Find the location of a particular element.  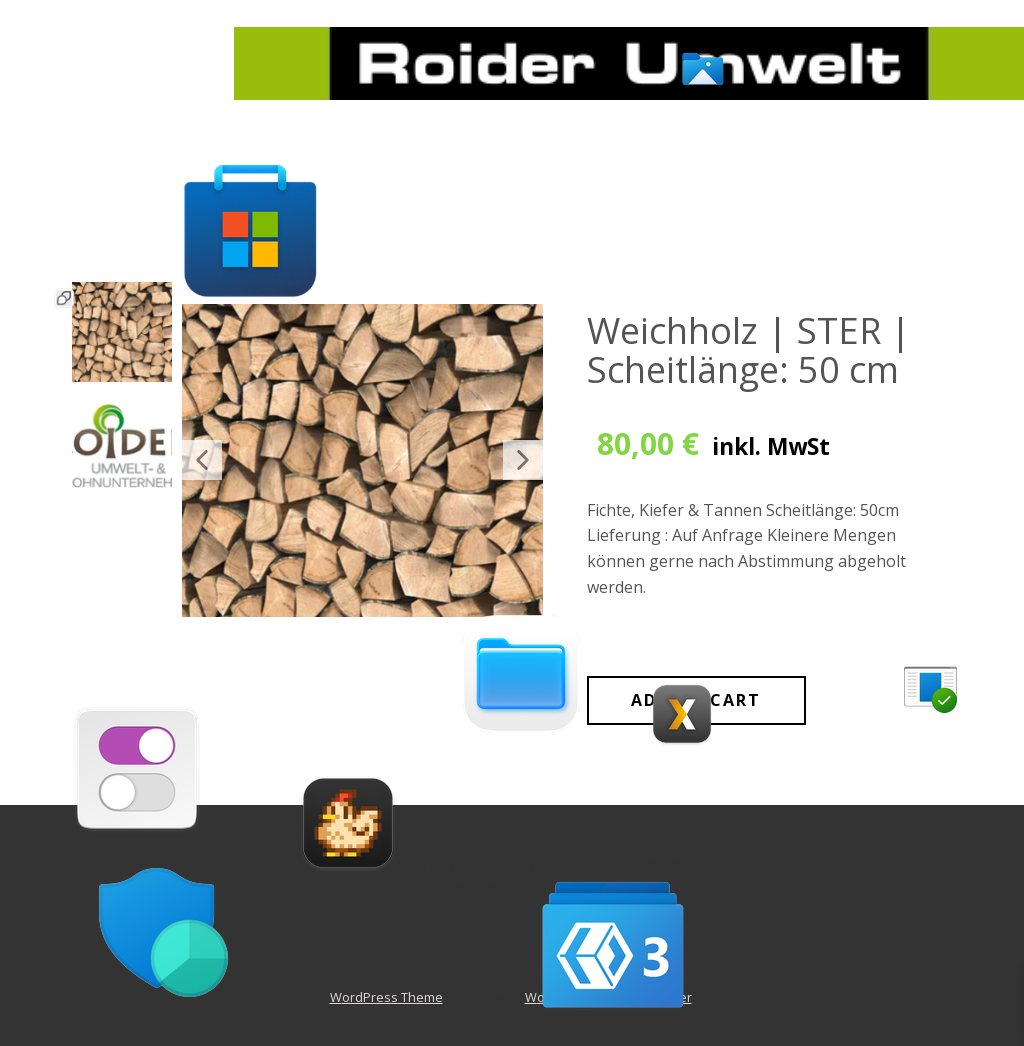

open Unity 3 game development environment is located at coordinates (612, 947).